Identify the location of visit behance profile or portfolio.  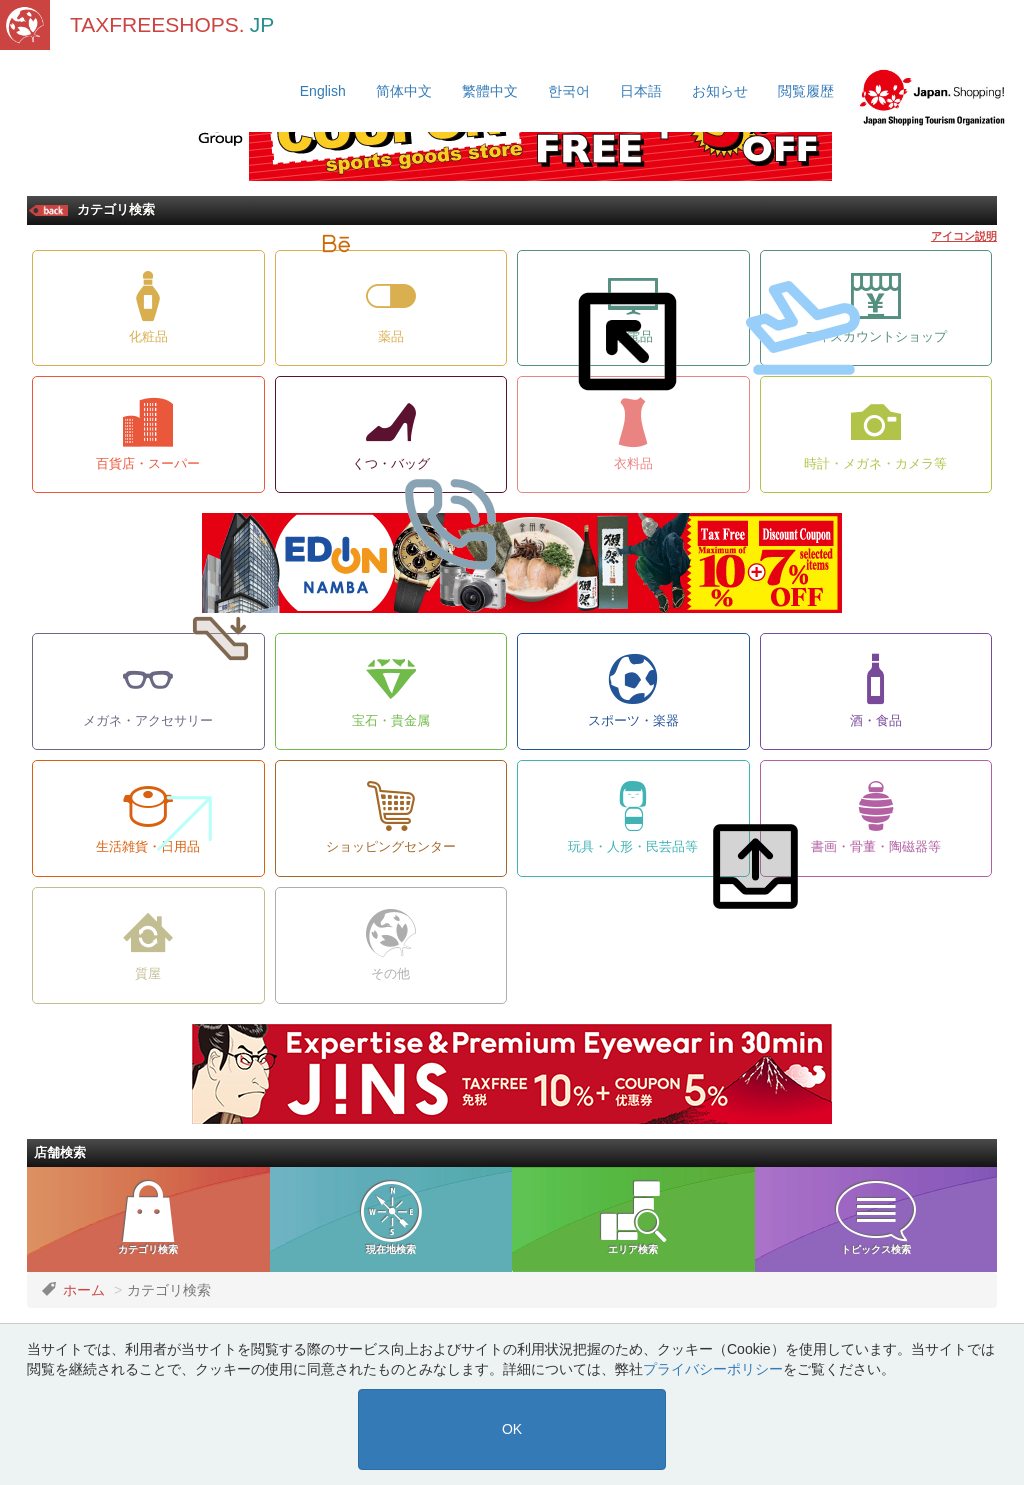
(335, 243).